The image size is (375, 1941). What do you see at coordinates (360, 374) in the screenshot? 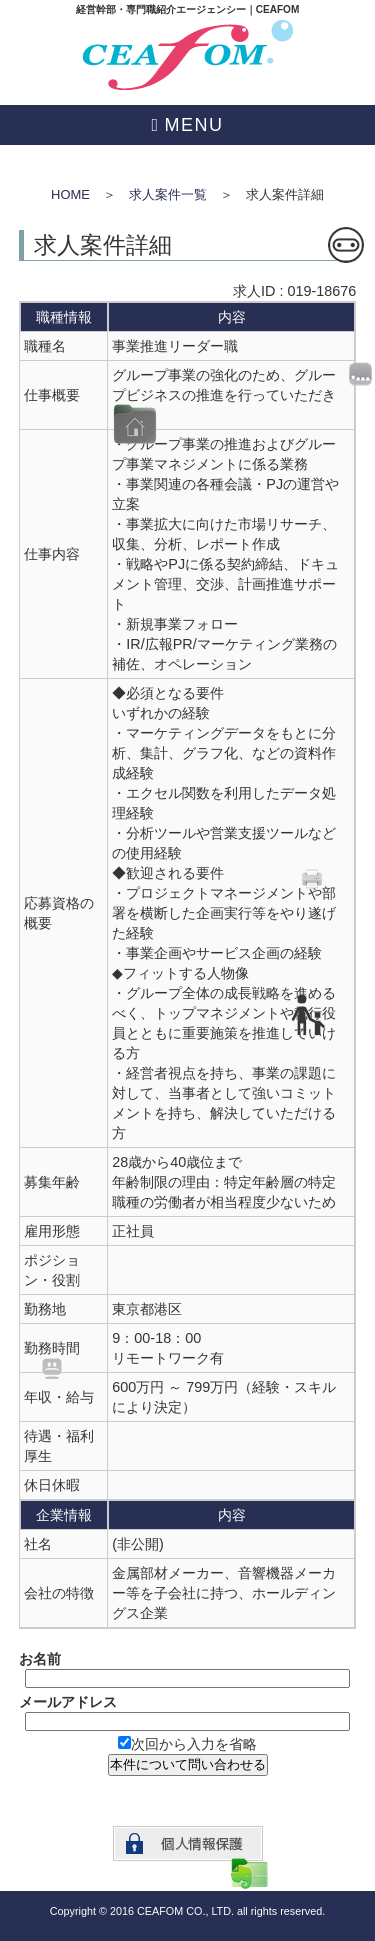
I see `manage cinnamon desktop applets` at bounding box center [360, 374].